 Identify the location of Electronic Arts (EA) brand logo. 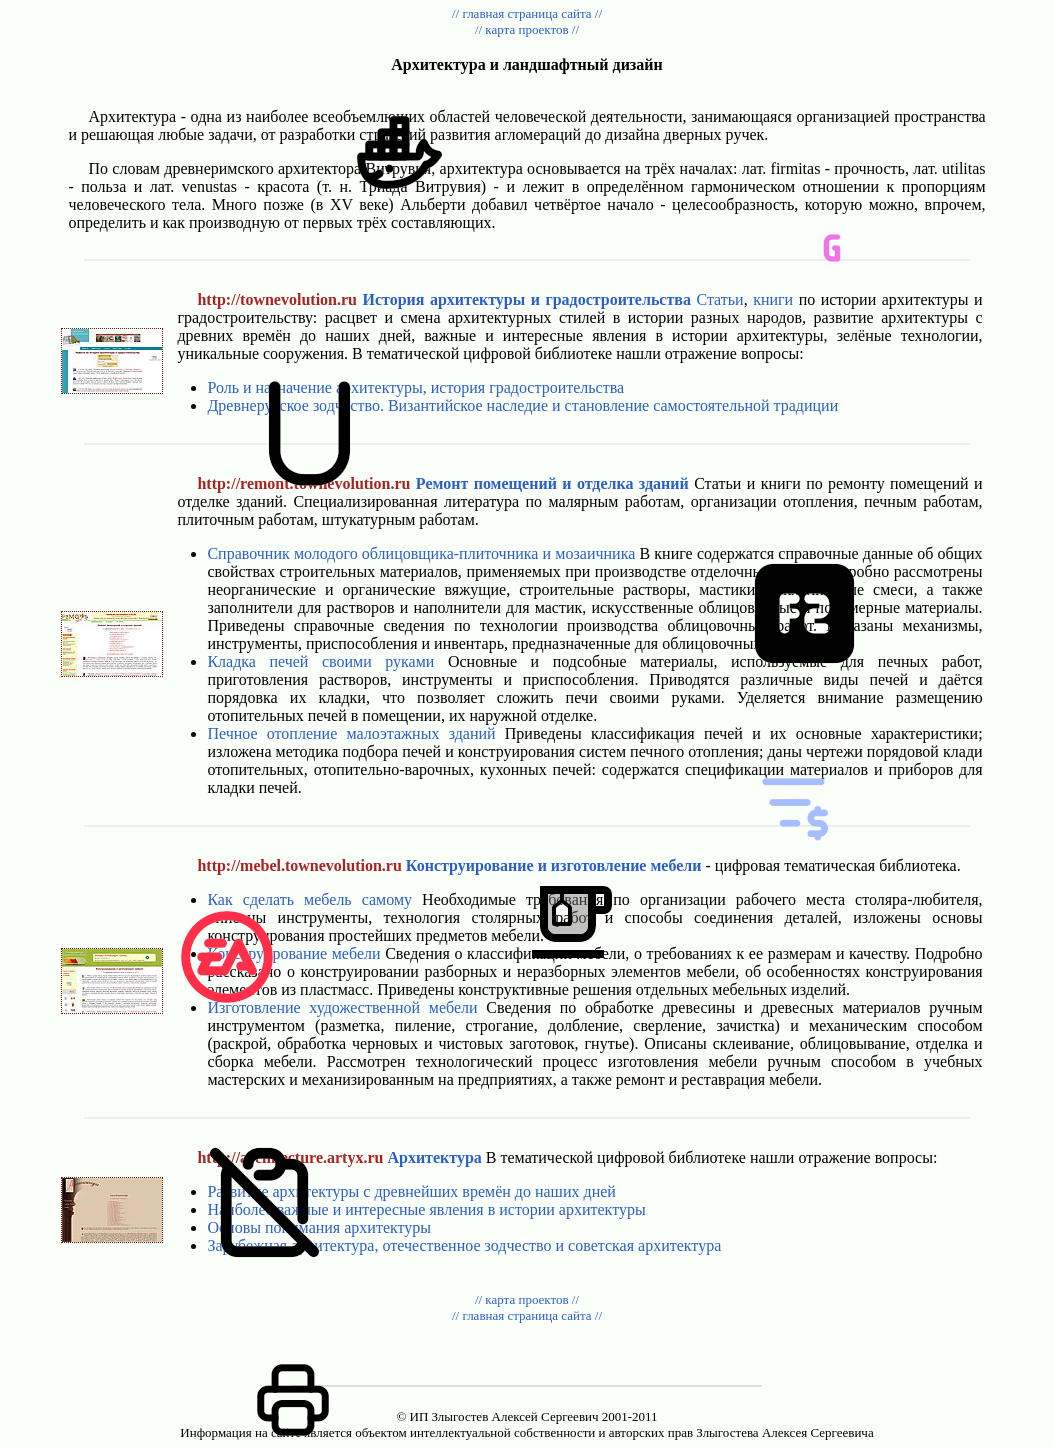
(227, 957).